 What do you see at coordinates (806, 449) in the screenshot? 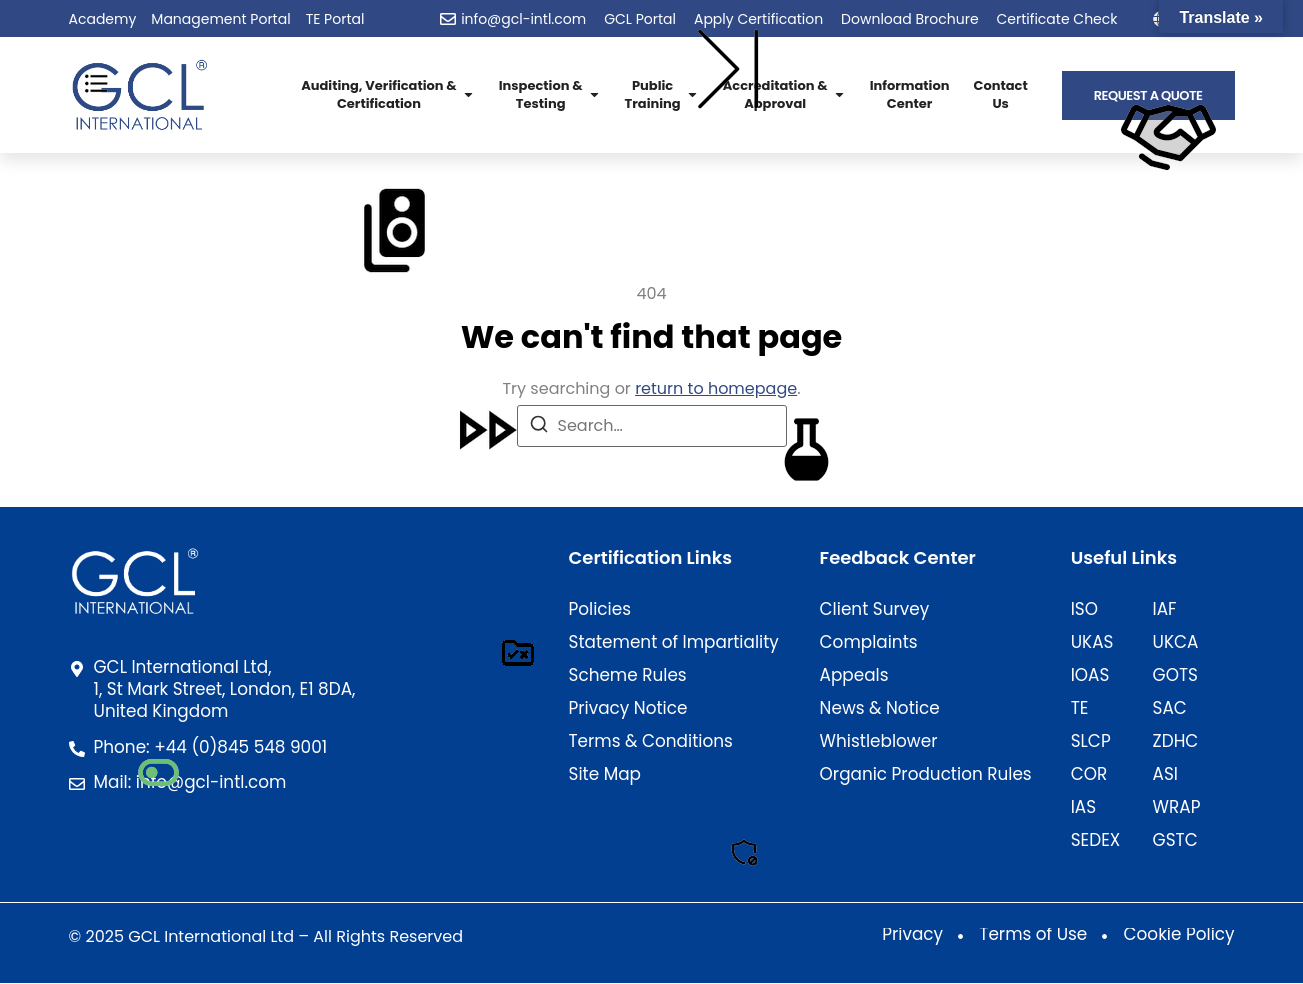
I see `access laboratory or science features` at bounding box center [806, 449].